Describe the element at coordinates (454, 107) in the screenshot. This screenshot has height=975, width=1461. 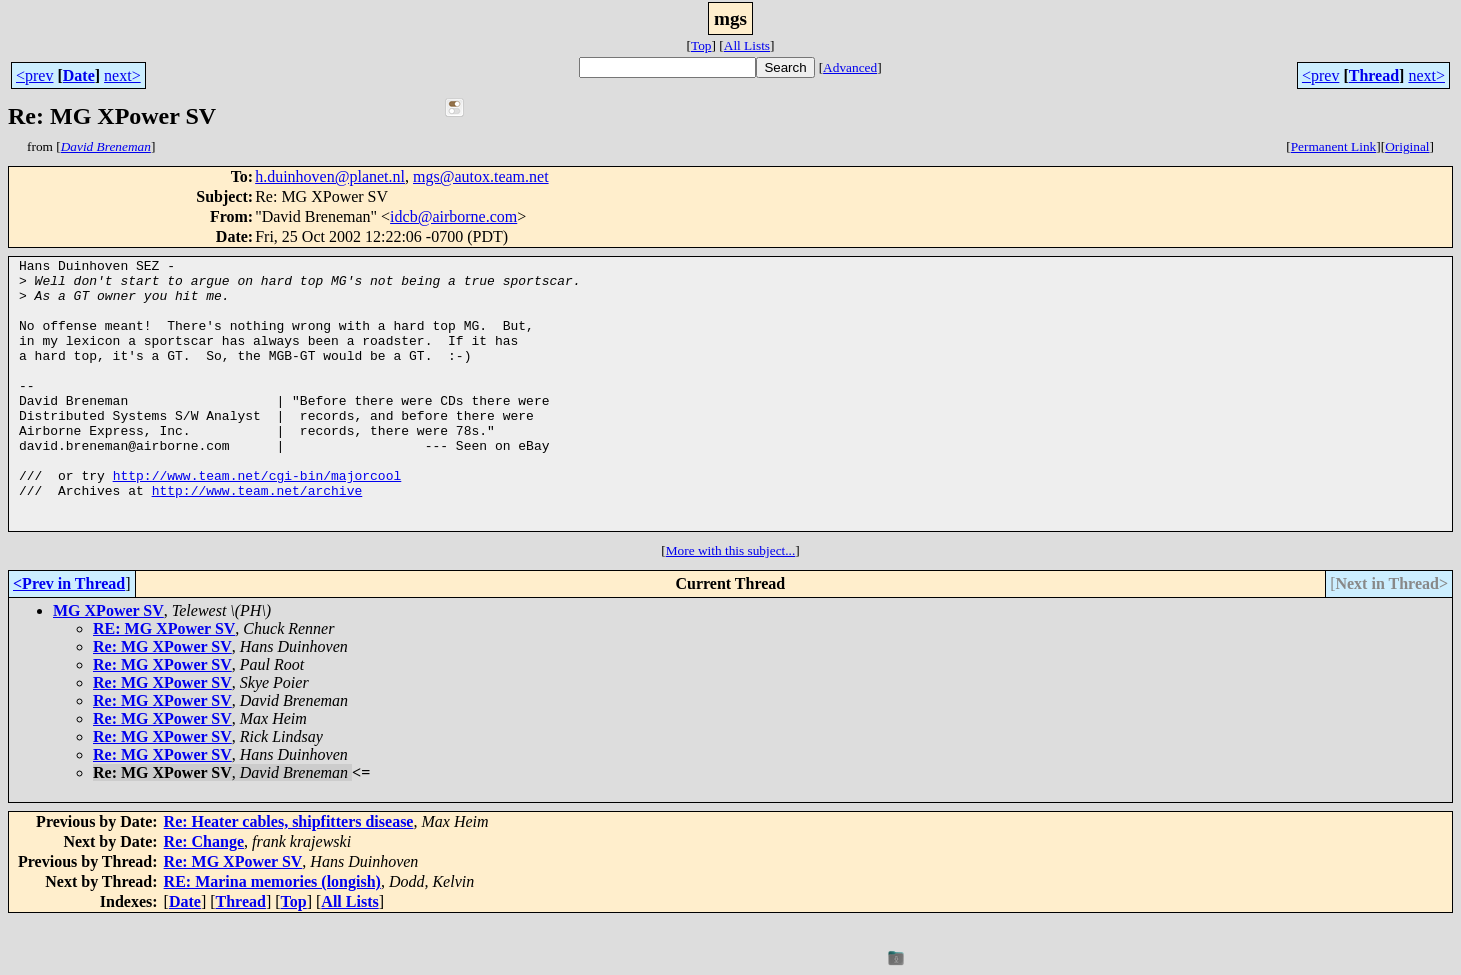
I see `open system tweaks or customization settings` at that location.